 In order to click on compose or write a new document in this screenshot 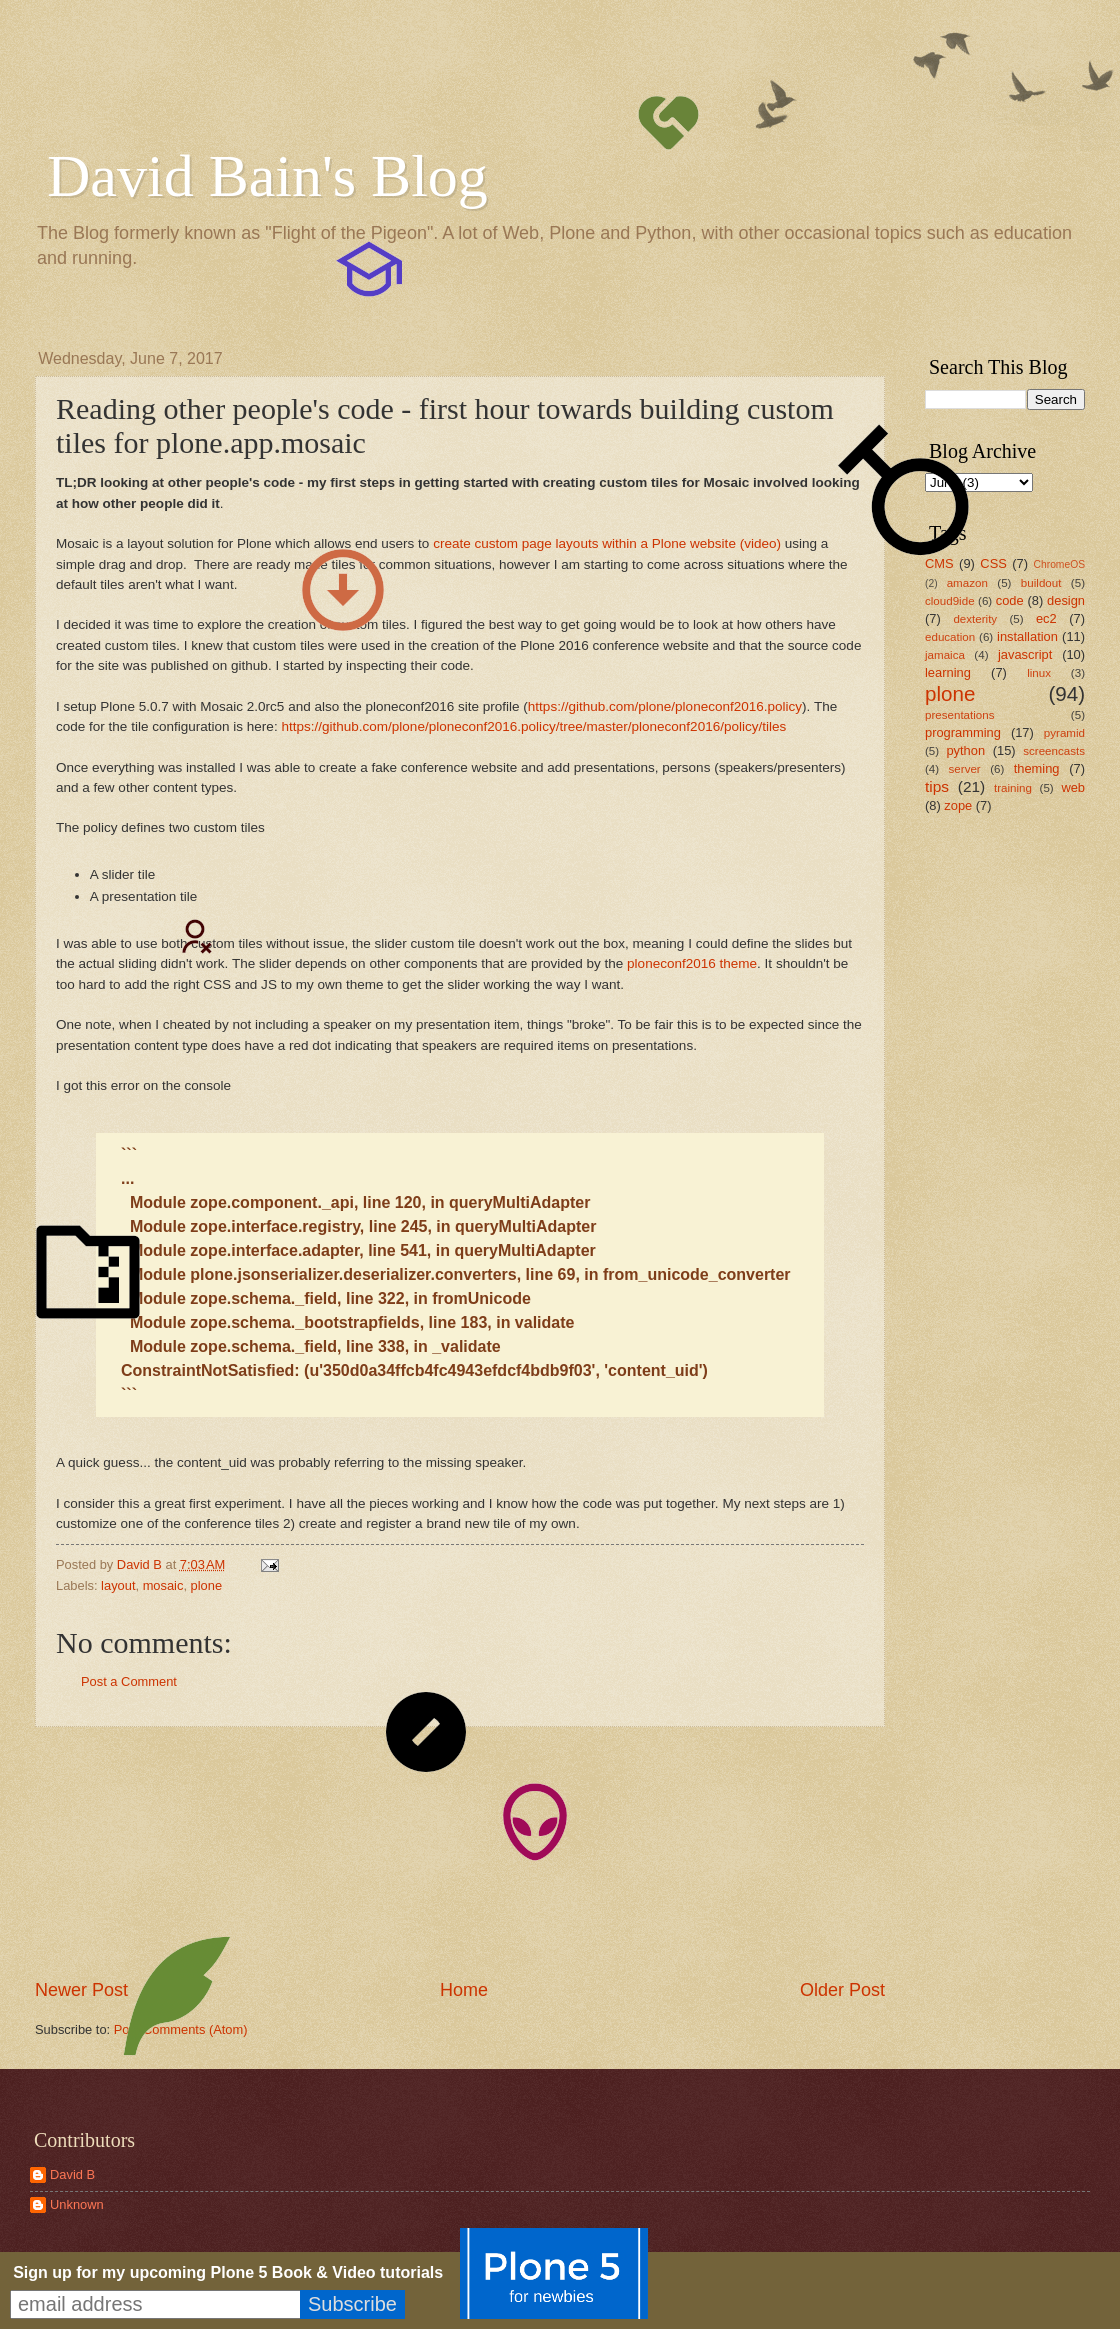, I will do `click(177, 1996)`.